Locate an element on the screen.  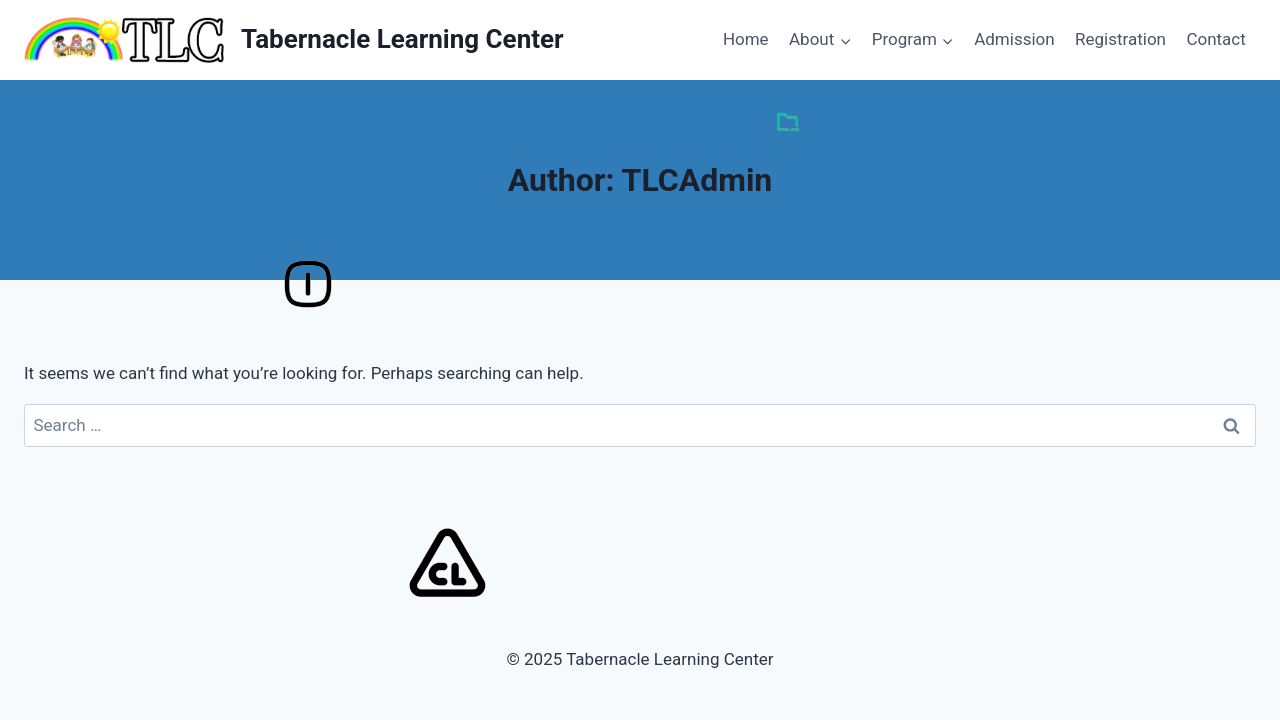
indicates chlorine bleach is safe to use is located at coordinates (447, 566).